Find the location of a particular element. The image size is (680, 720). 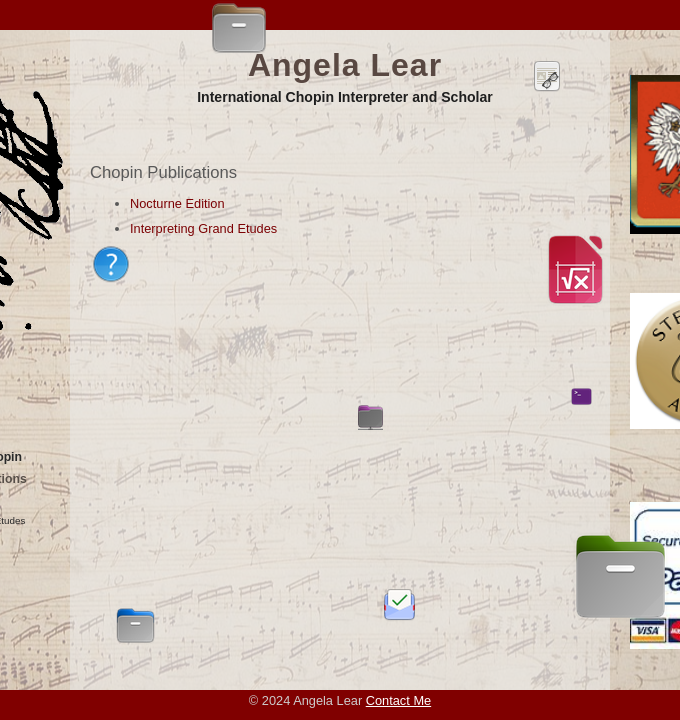

open office or productivity applications is located at coordinates (547, 76).